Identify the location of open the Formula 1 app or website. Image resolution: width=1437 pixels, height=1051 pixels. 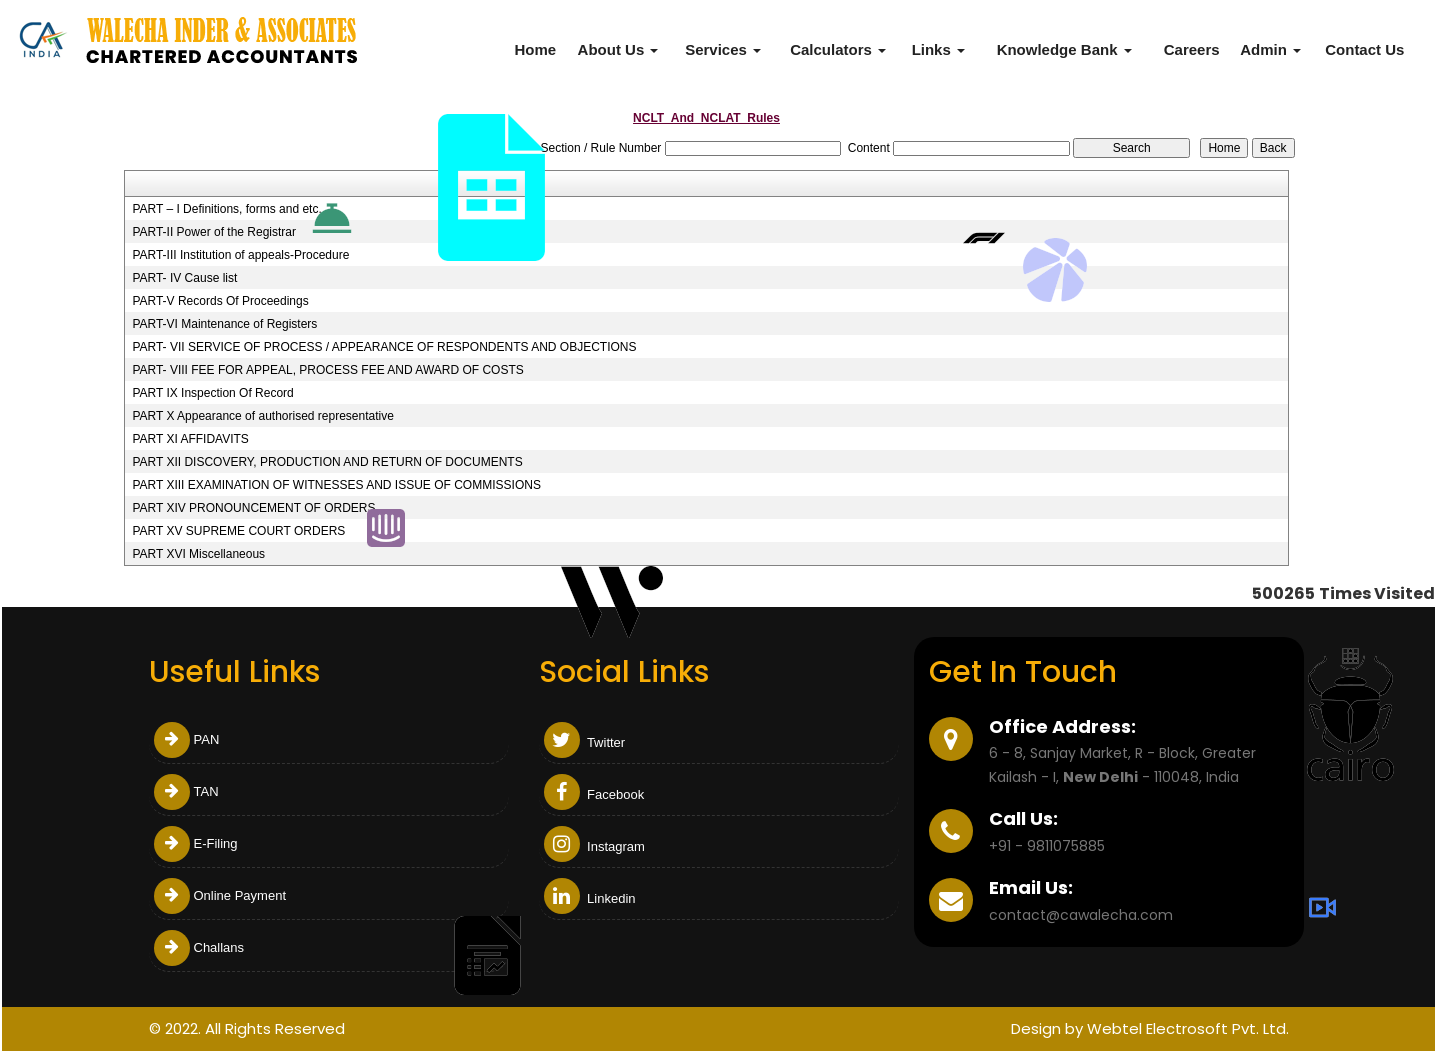
(984, 238).